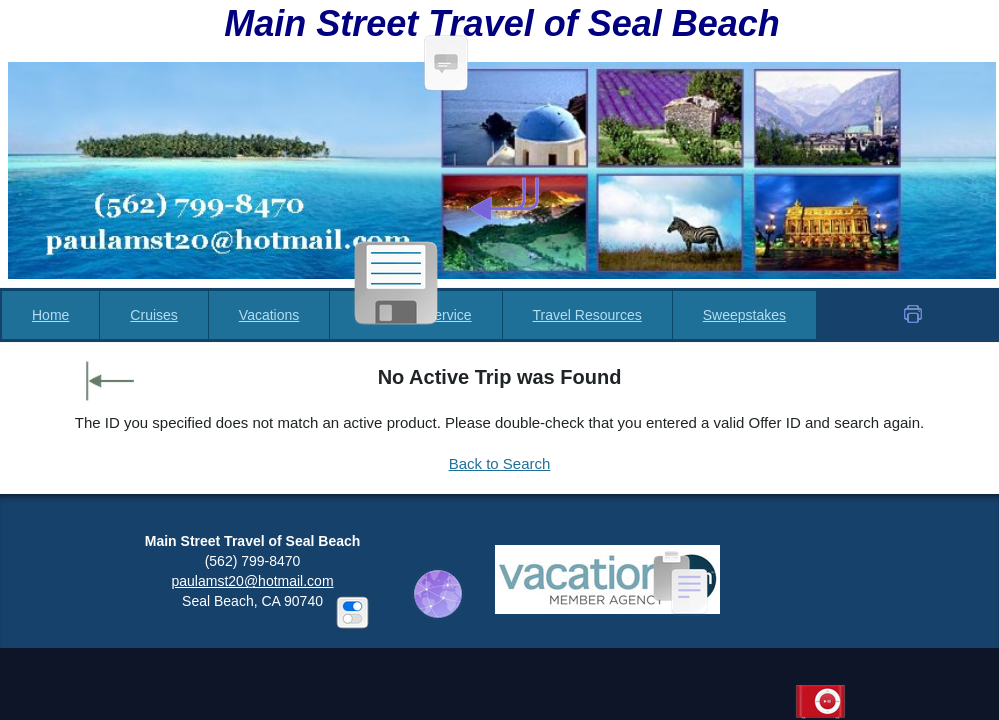  I want to click on access network and connectivity settings, so click(438, 594).